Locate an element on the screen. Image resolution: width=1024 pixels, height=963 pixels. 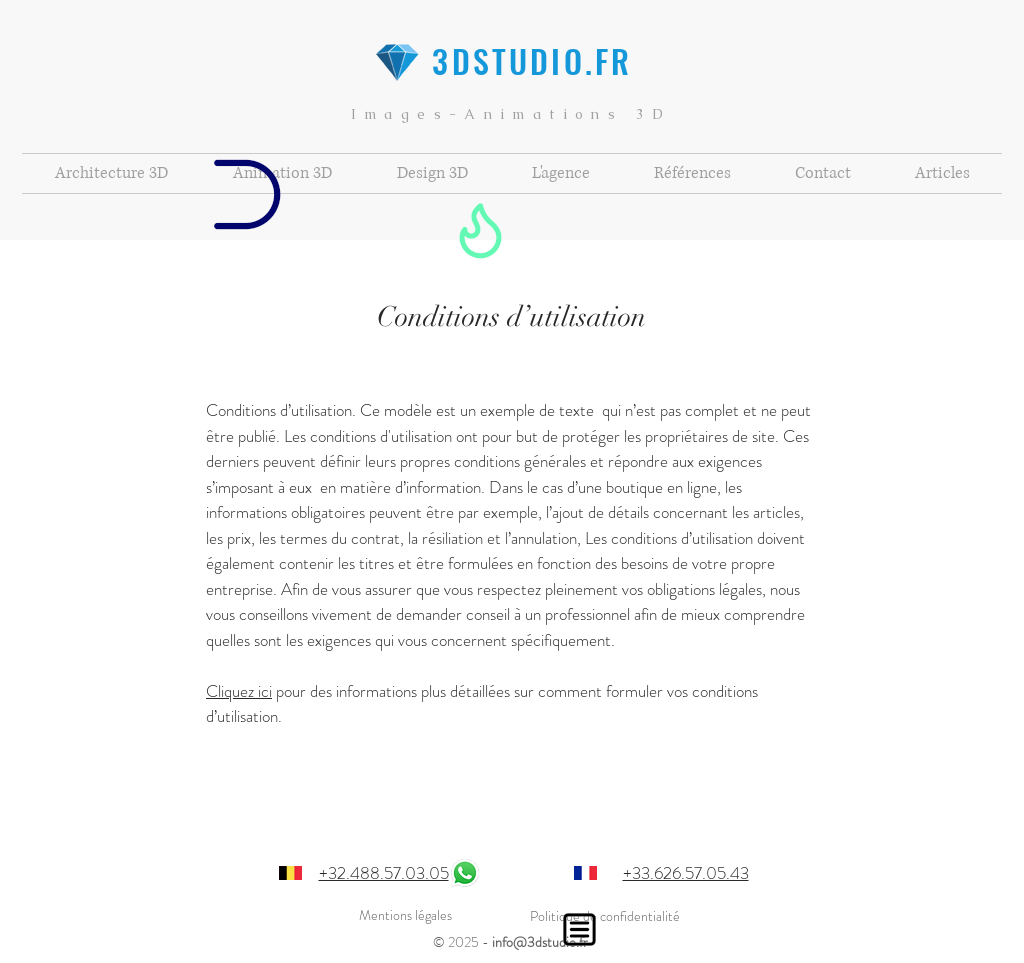
open navigation menu is located at coordinates (579, 929).